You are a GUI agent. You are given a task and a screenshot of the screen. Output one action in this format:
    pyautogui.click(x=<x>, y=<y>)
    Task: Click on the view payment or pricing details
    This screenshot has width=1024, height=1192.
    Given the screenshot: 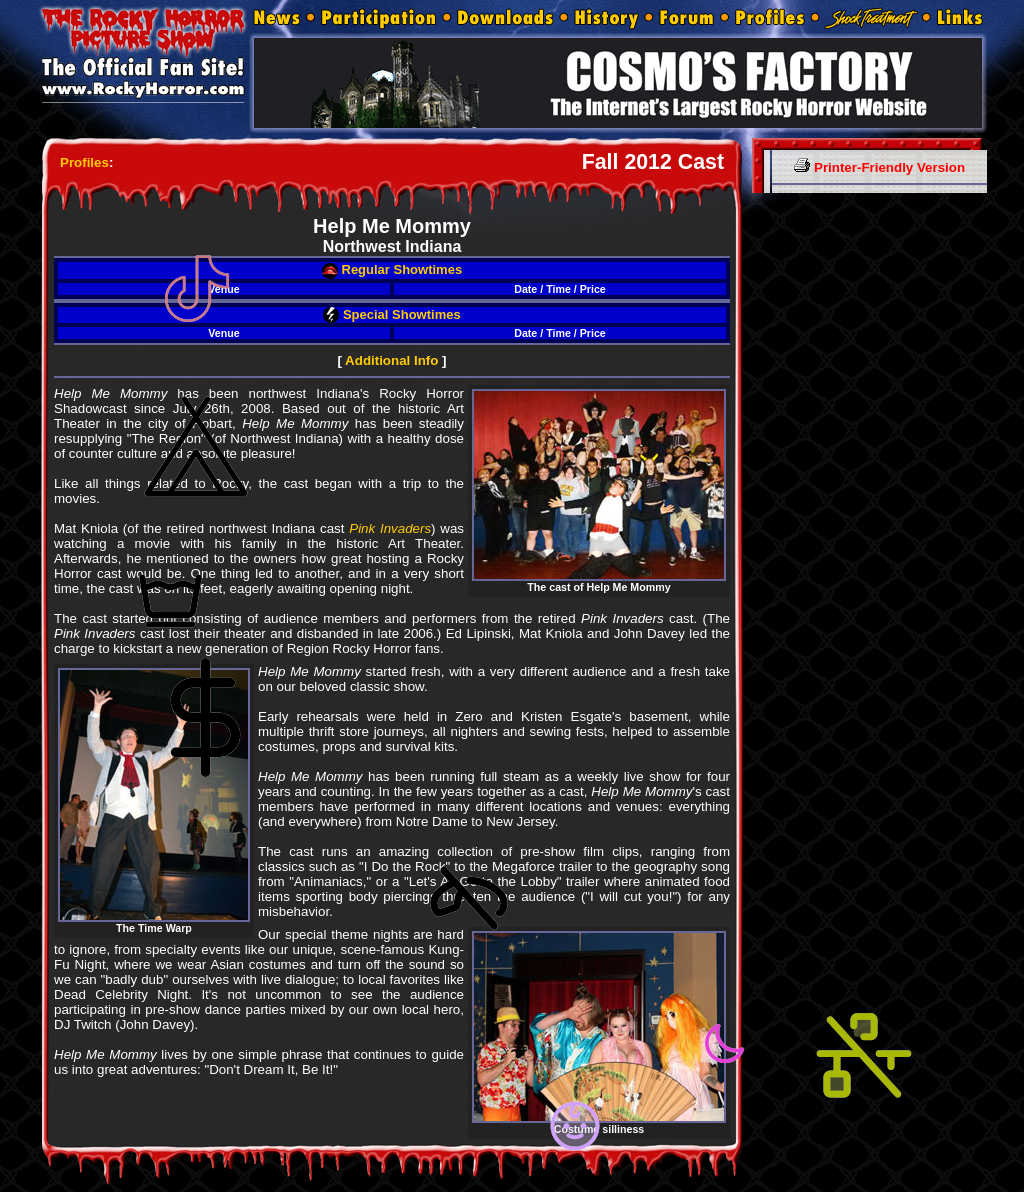 What is the action you would take?
    pyautogui.click(x=205, y=717)
    